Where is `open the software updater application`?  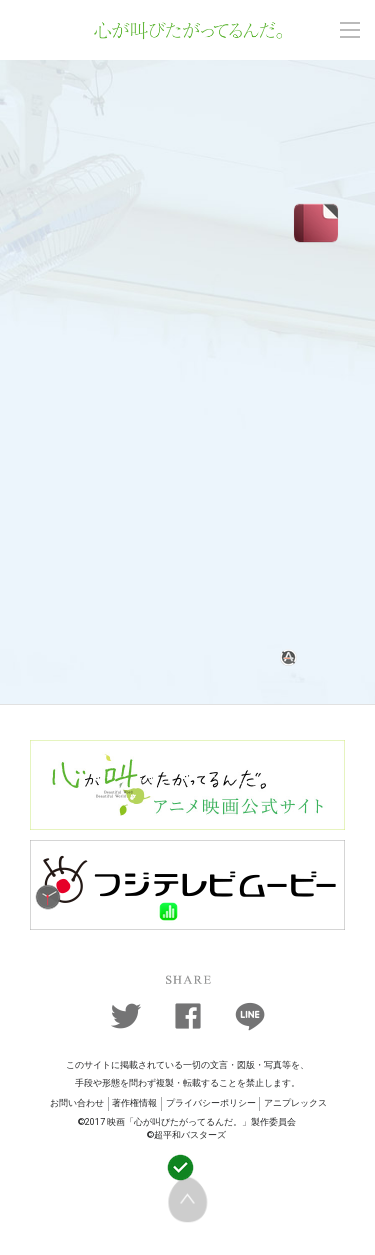 open the software updater application is located at coordinates (288, 657).